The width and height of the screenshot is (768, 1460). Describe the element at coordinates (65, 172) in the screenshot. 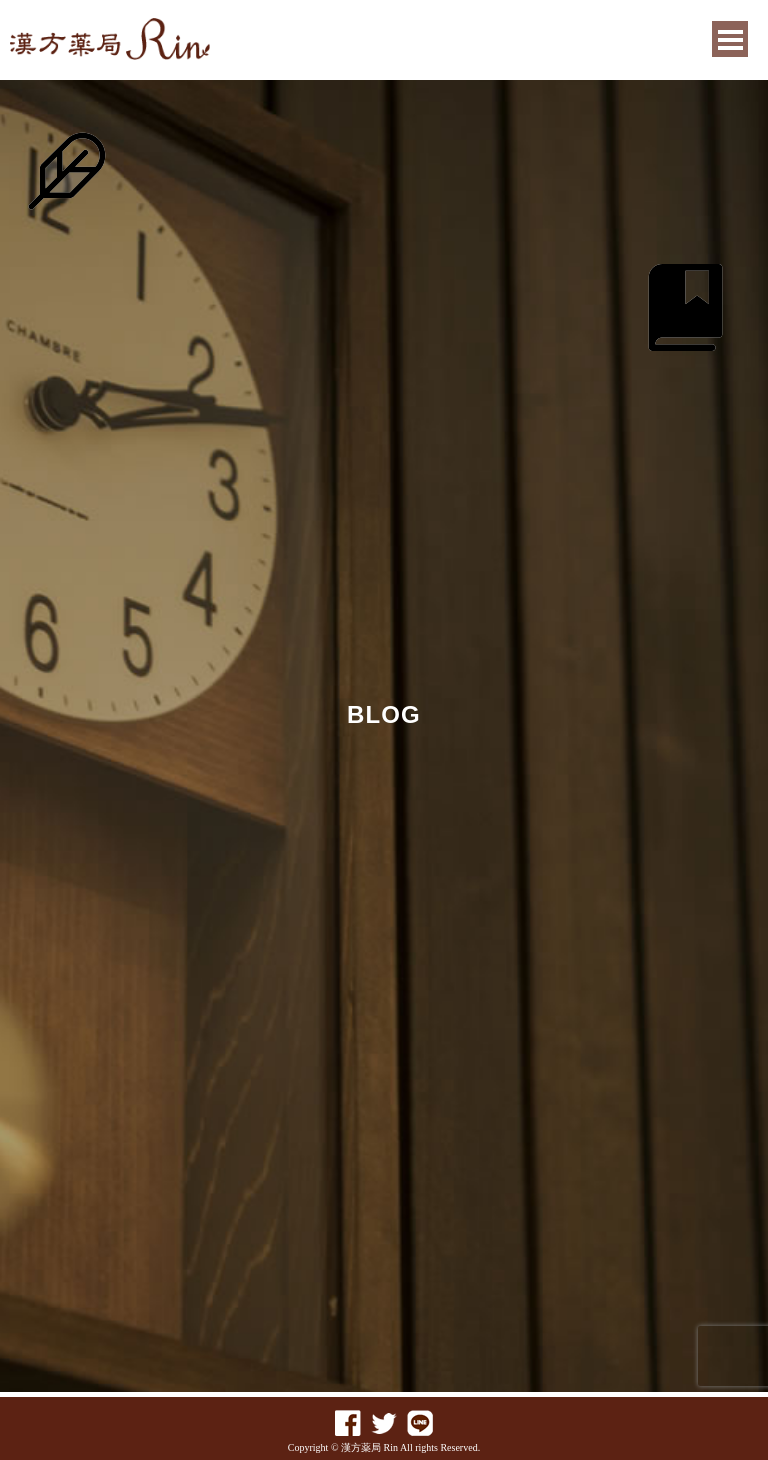

I see `compose a new message or note` at that location.